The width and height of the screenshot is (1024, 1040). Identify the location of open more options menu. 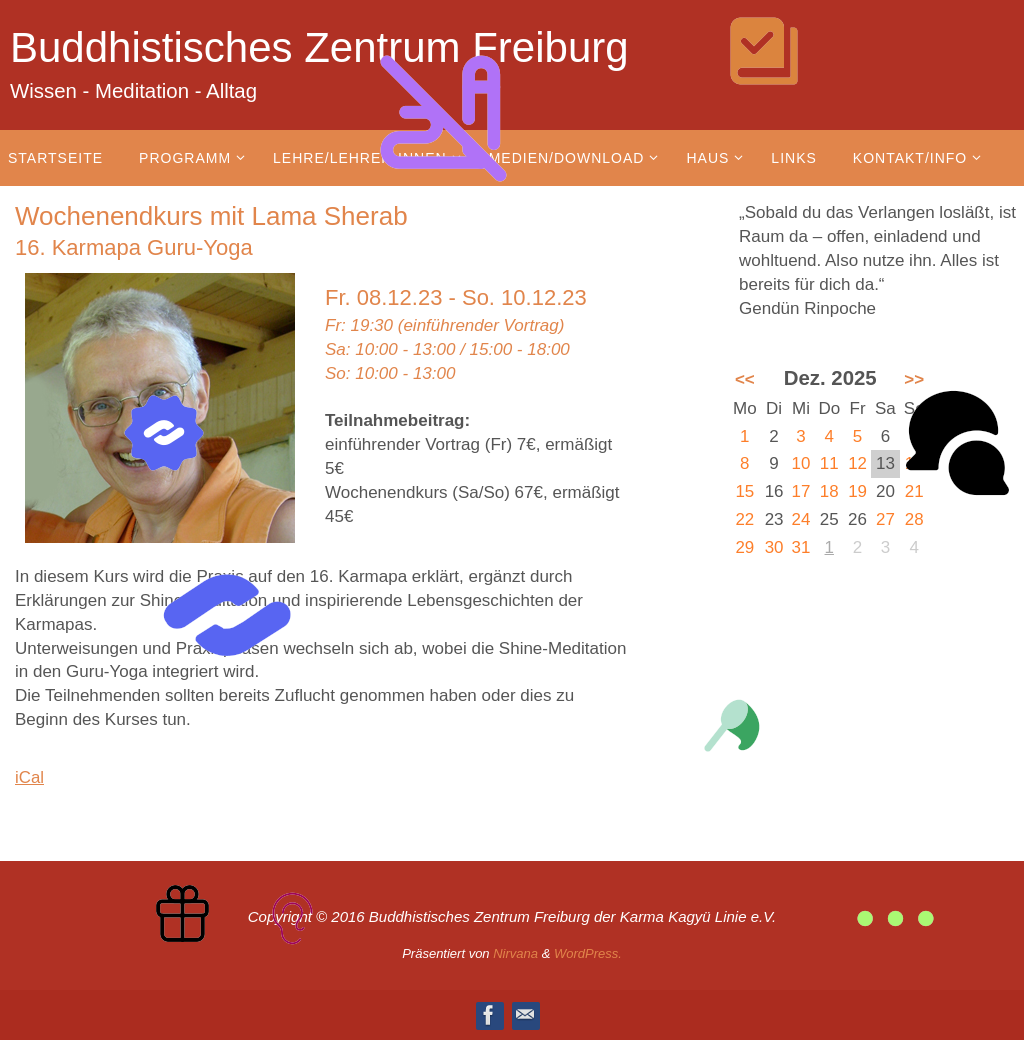
(895, 918).